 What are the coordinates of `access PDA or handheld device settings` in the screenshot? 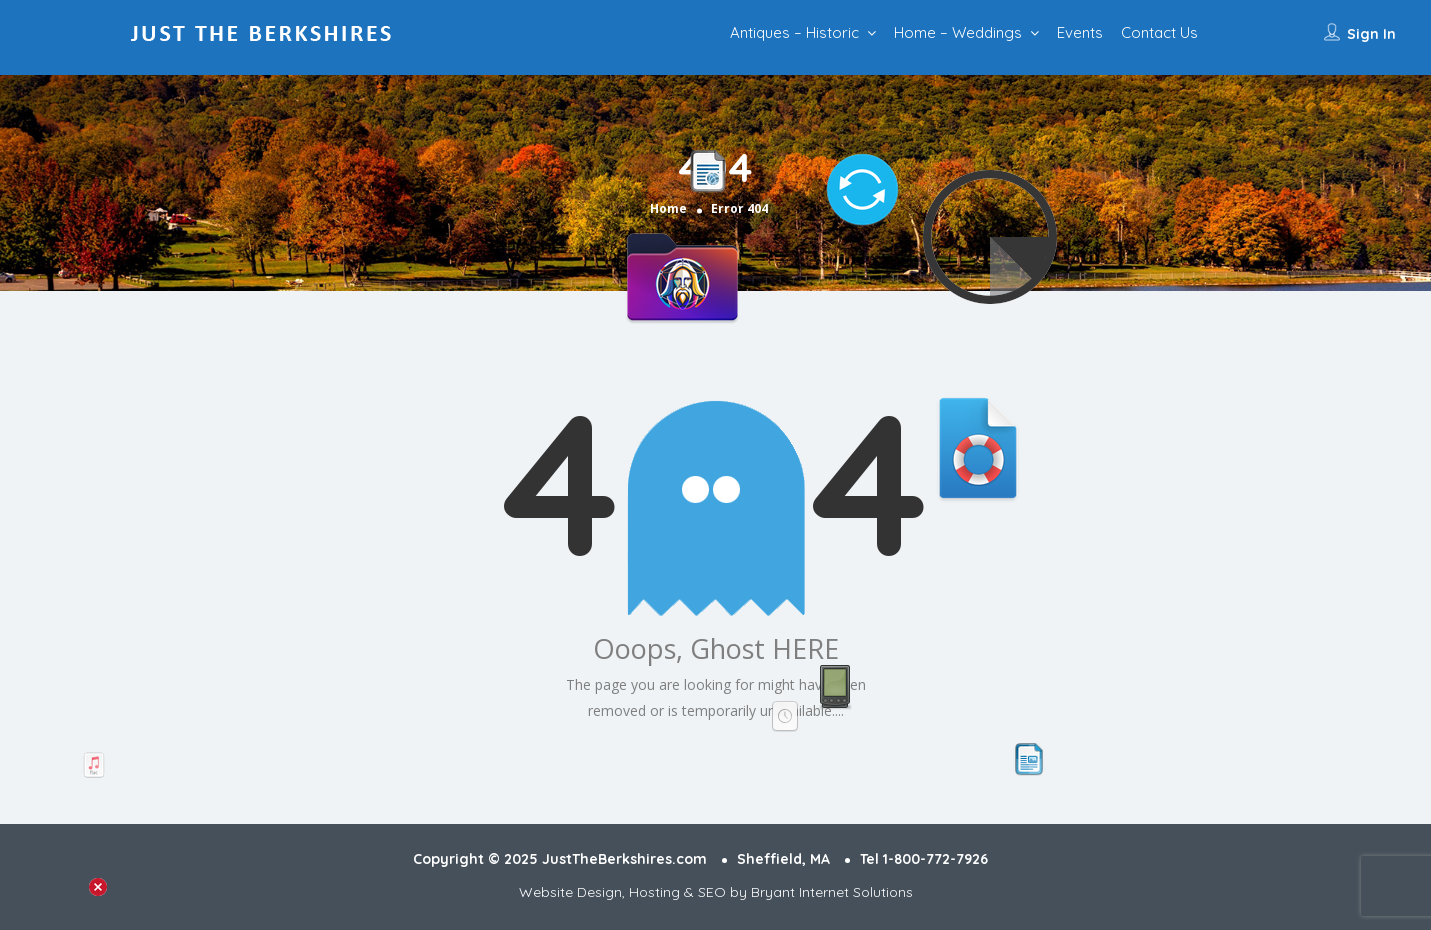 It's located at (835, 687).